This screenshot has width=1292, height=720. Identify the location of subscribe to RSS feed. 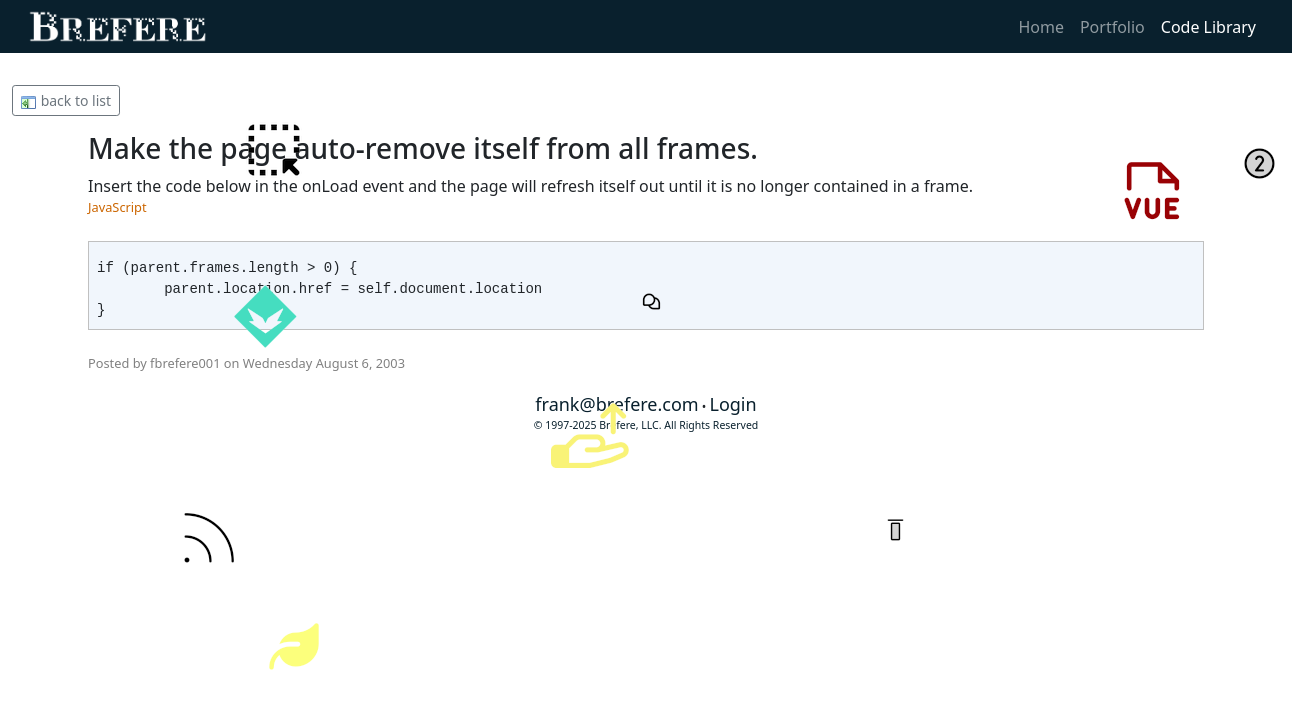
(205, 541).